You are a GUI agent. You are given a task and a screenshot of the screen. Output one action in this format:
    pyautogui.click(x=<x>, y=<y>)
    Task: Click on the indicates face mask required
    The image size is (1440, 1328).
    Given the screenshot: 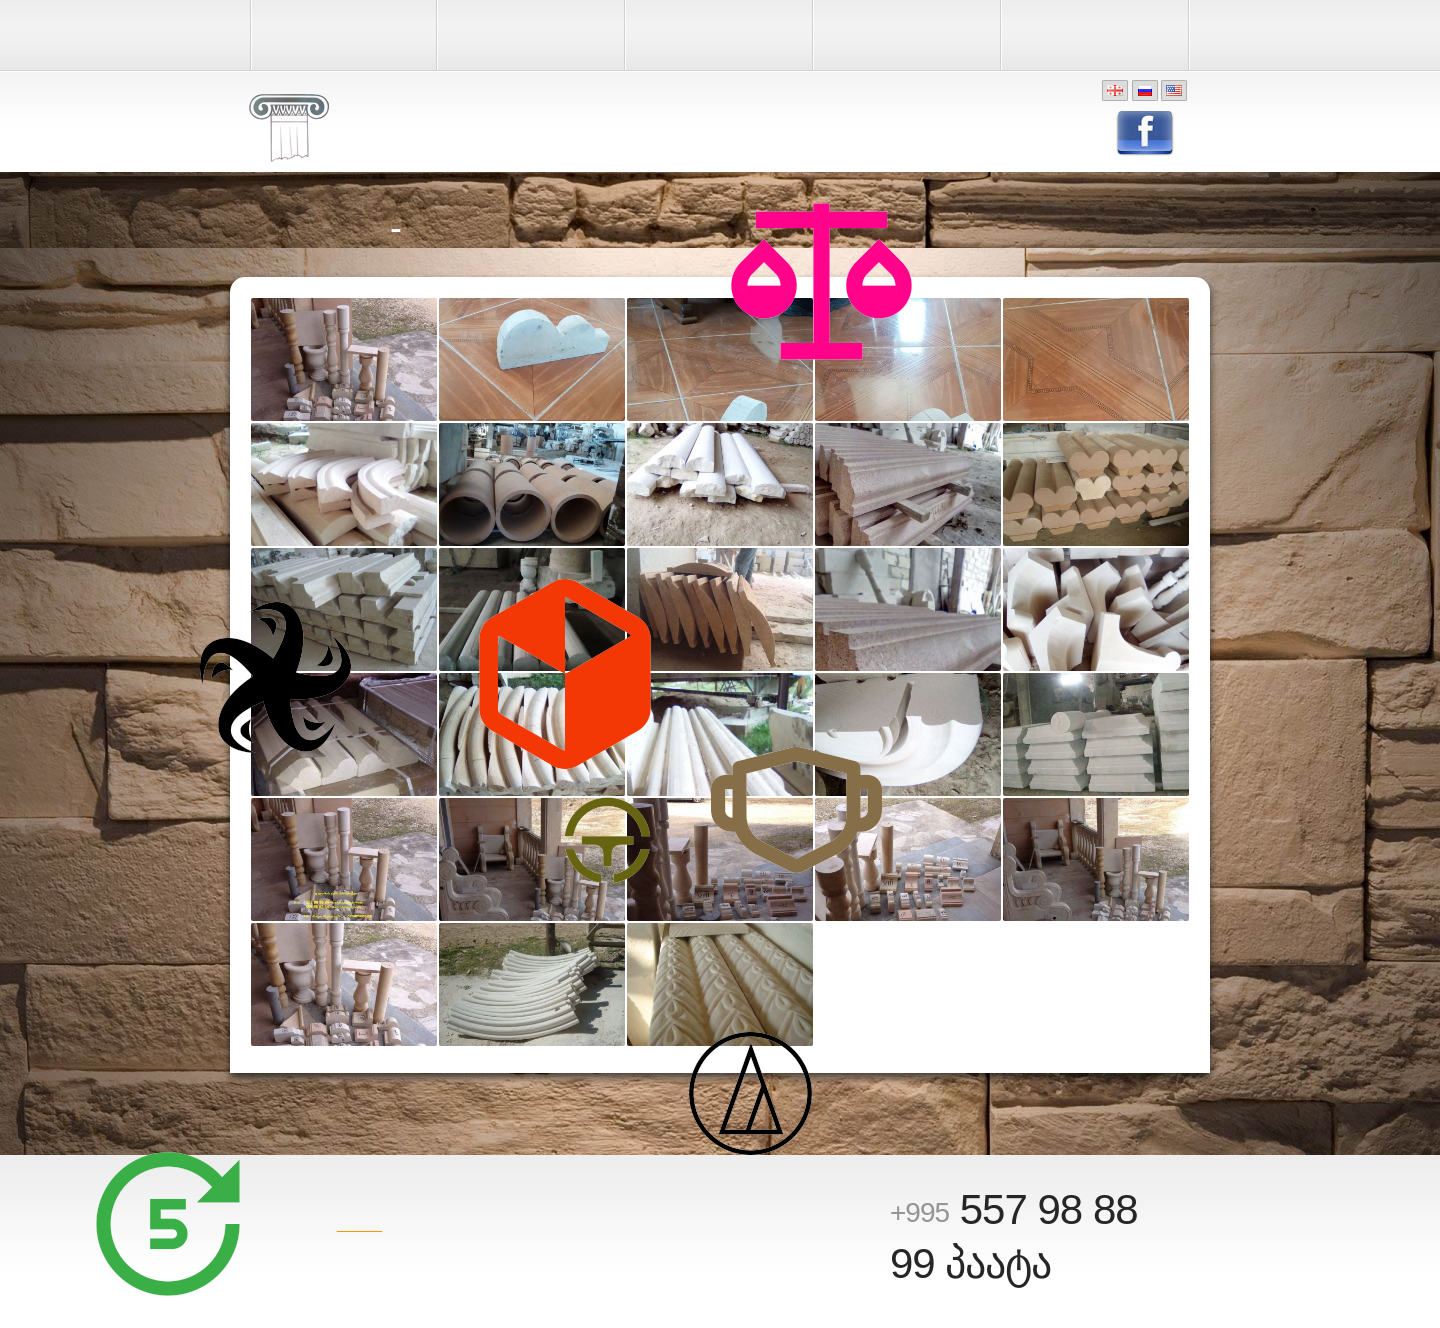 What is the action you would take?
    pyautogui.click(x=796, y=810)
    